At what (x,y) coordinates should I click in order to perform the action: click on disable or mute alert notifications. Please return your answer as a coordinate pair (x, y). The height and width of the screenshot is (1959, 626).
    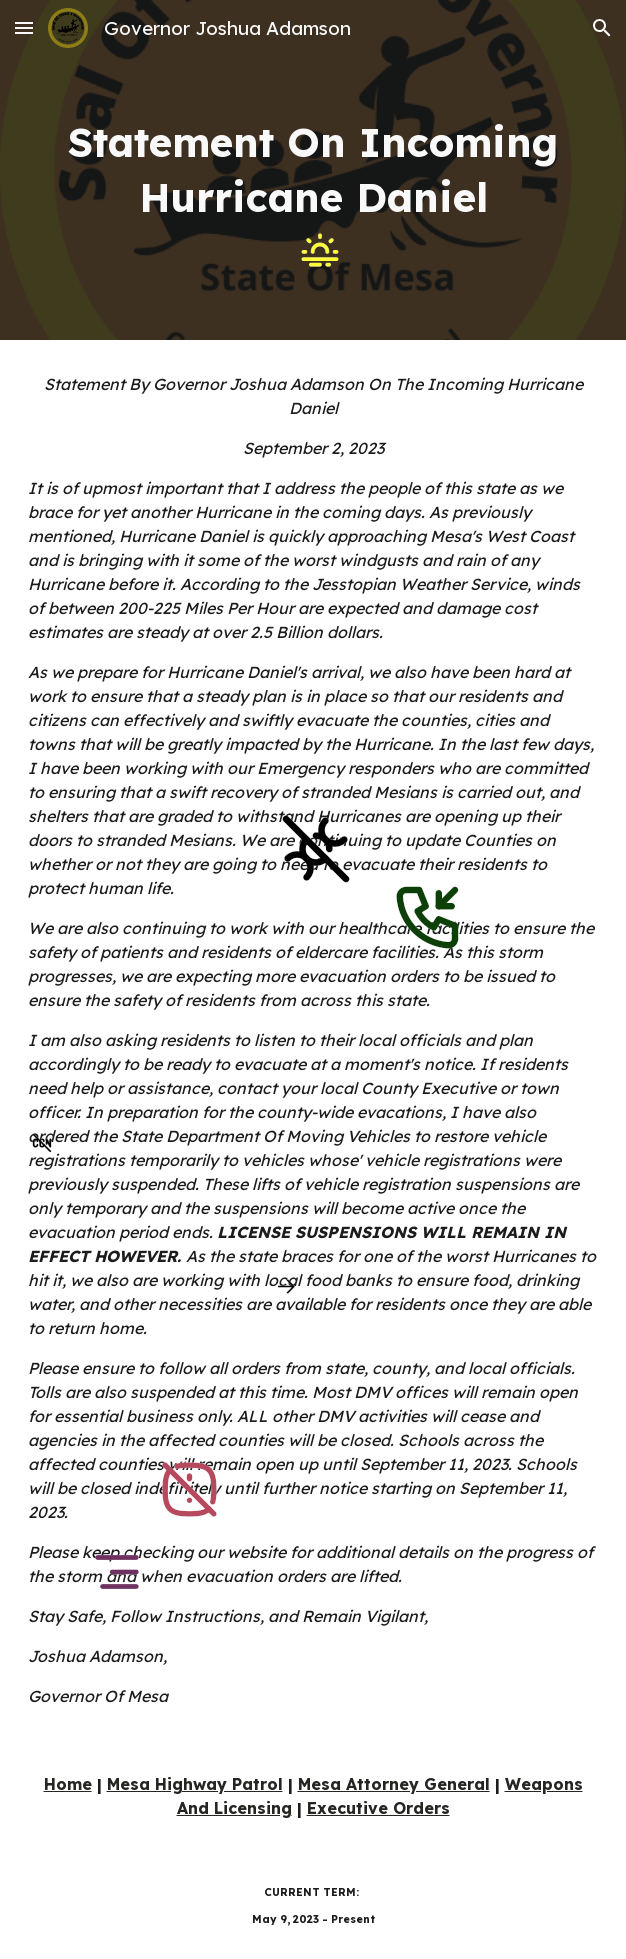
    Looking at the image, I should click on (189, 1489).